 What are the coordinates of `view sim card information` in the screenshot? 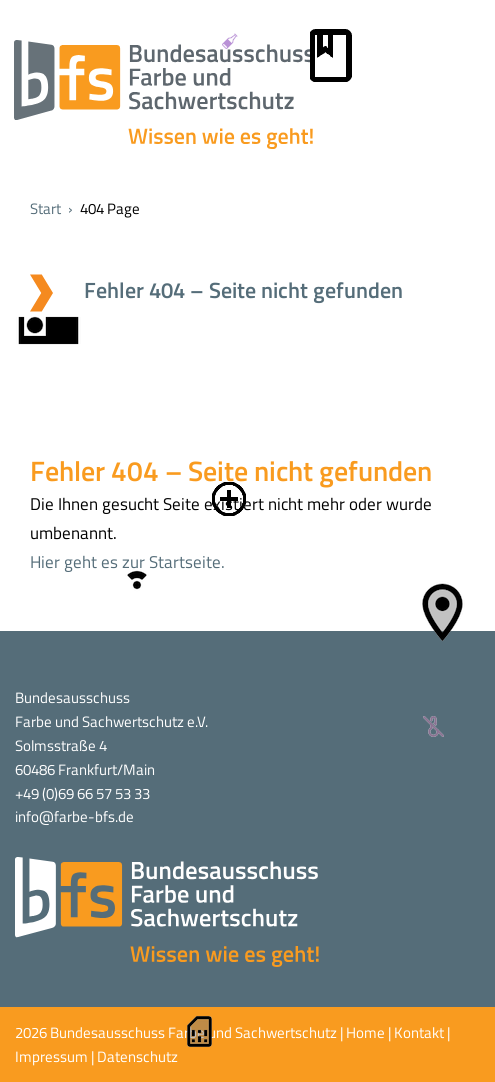 It's located at (199, 1031).